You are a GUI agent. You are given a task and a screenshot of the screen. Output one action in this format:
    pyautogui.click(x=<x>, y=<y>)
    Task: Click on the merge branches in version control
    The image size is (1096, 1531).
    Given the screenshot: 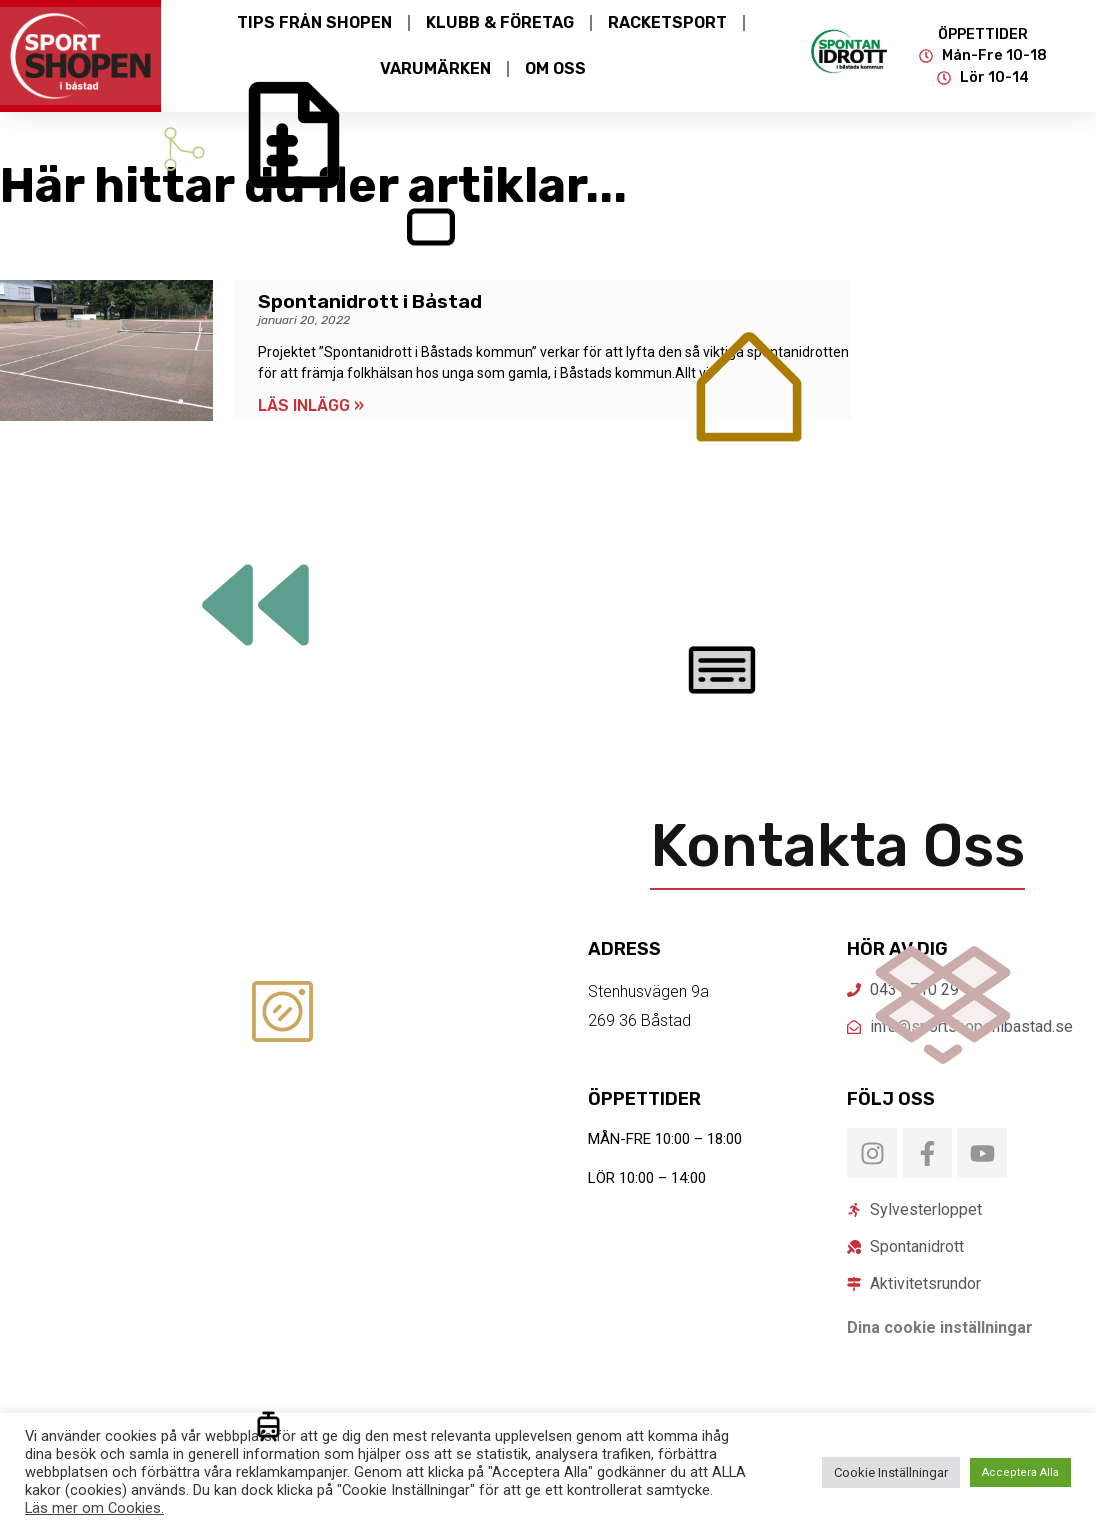 What is the action you would take?
    pyautogui.click(x=181, y=149)
    